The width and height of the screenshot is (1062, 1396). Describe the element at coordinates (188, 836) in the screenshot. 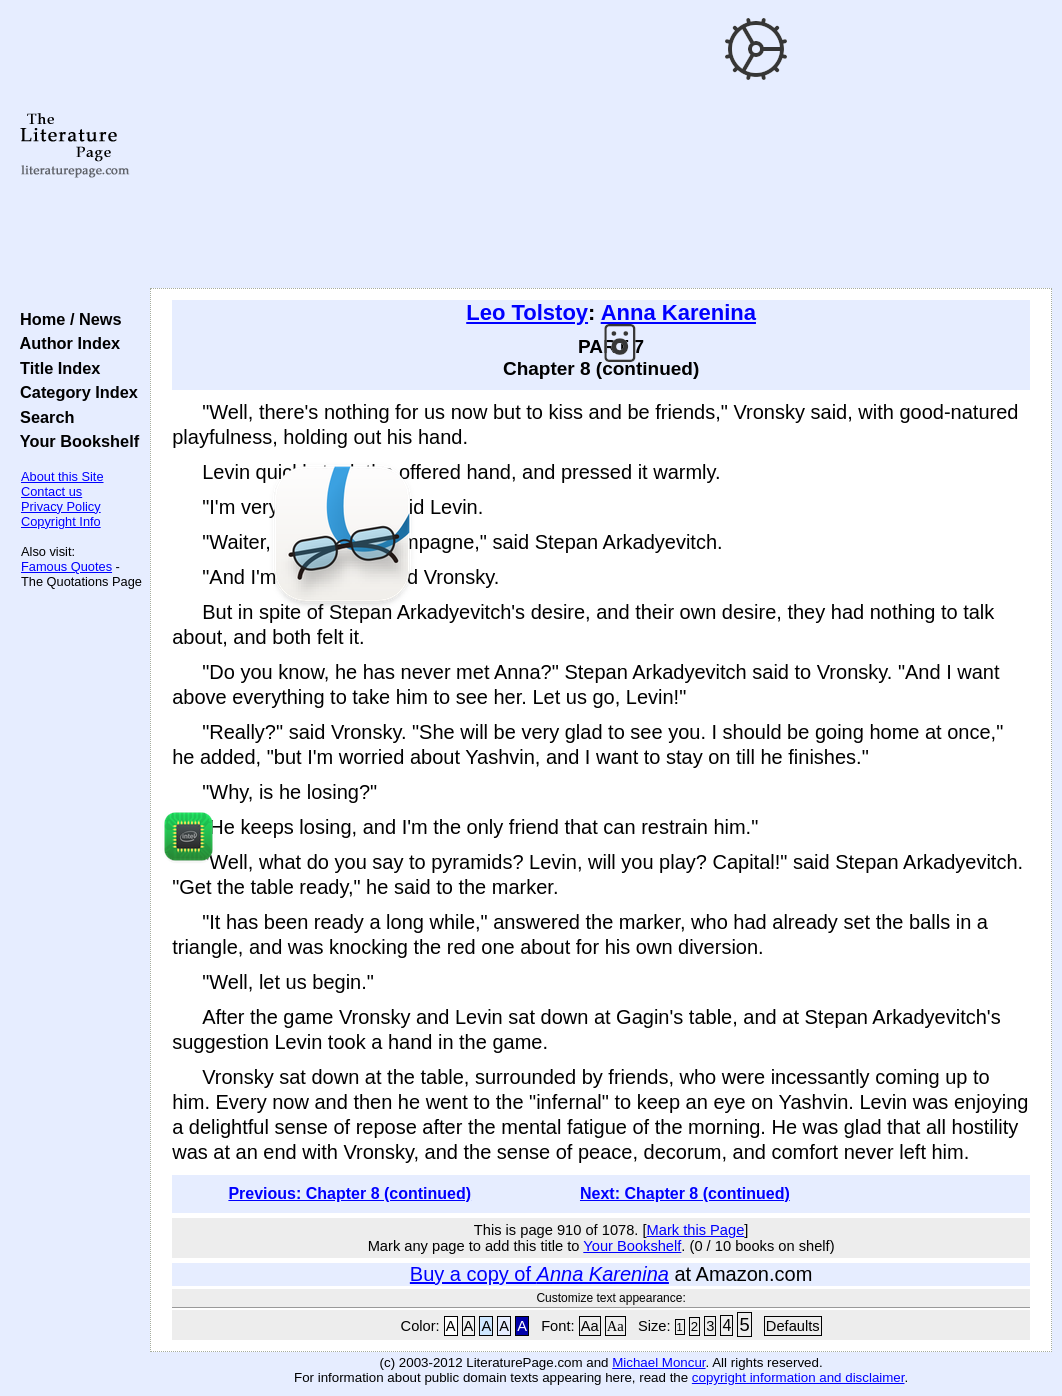

I see `open cpu frequency monitoring app` at that location.